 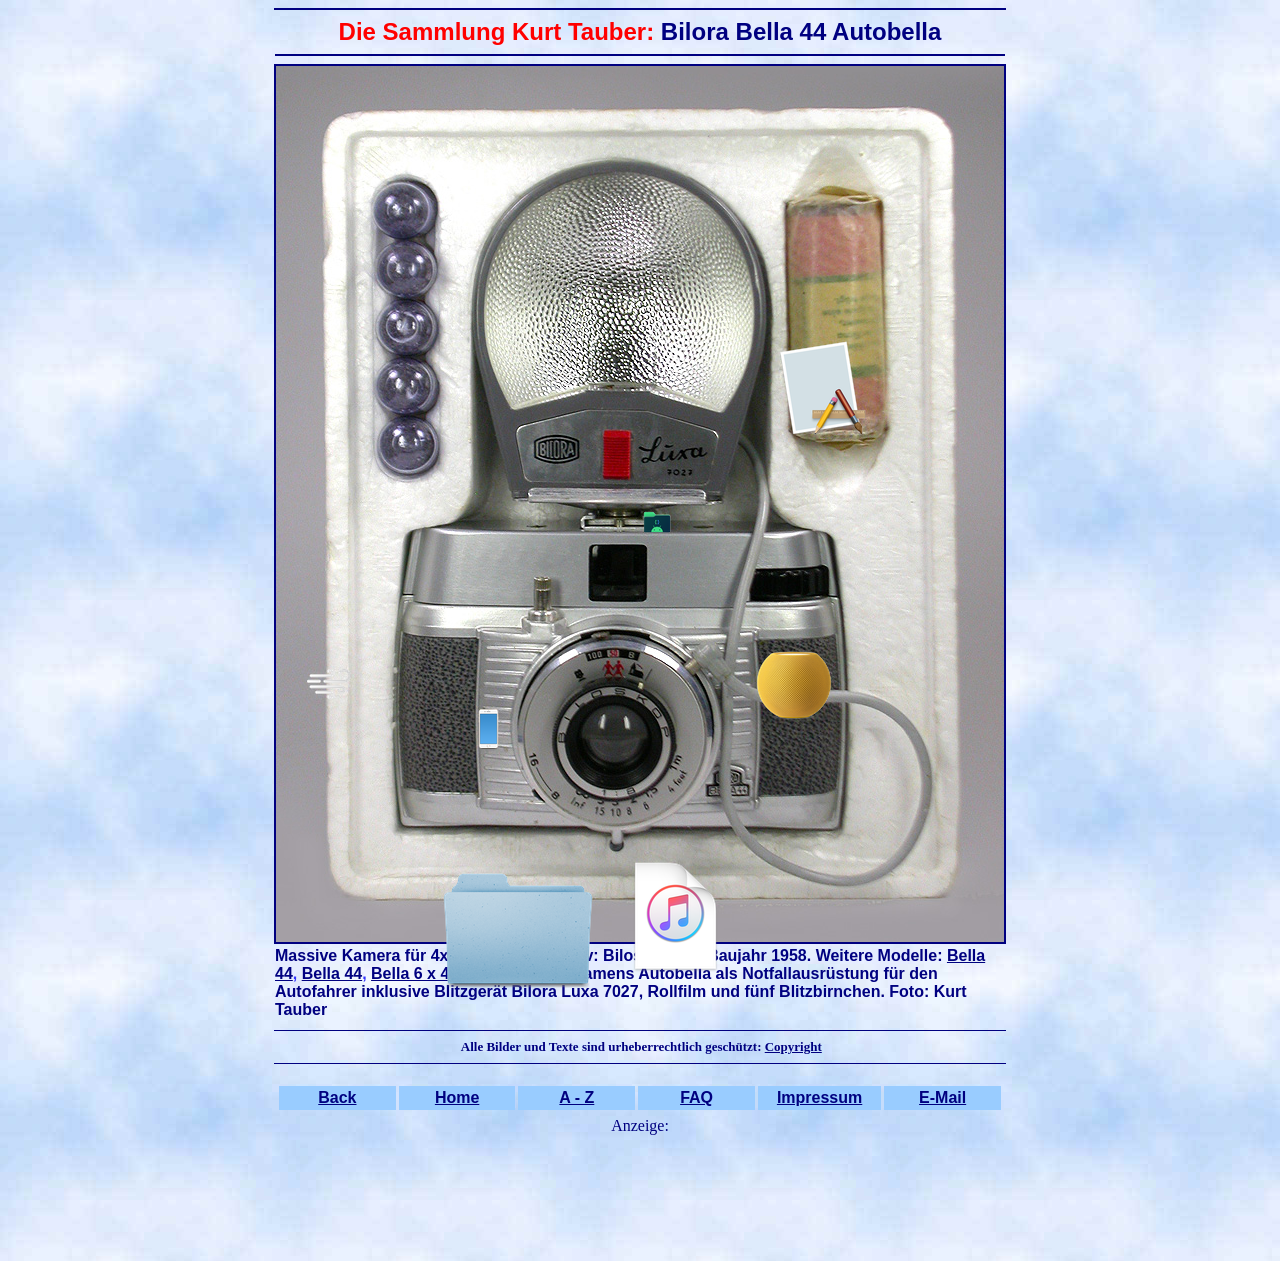 I want to click on generic application icon for unidentified apps, so click(x=819, y=388).